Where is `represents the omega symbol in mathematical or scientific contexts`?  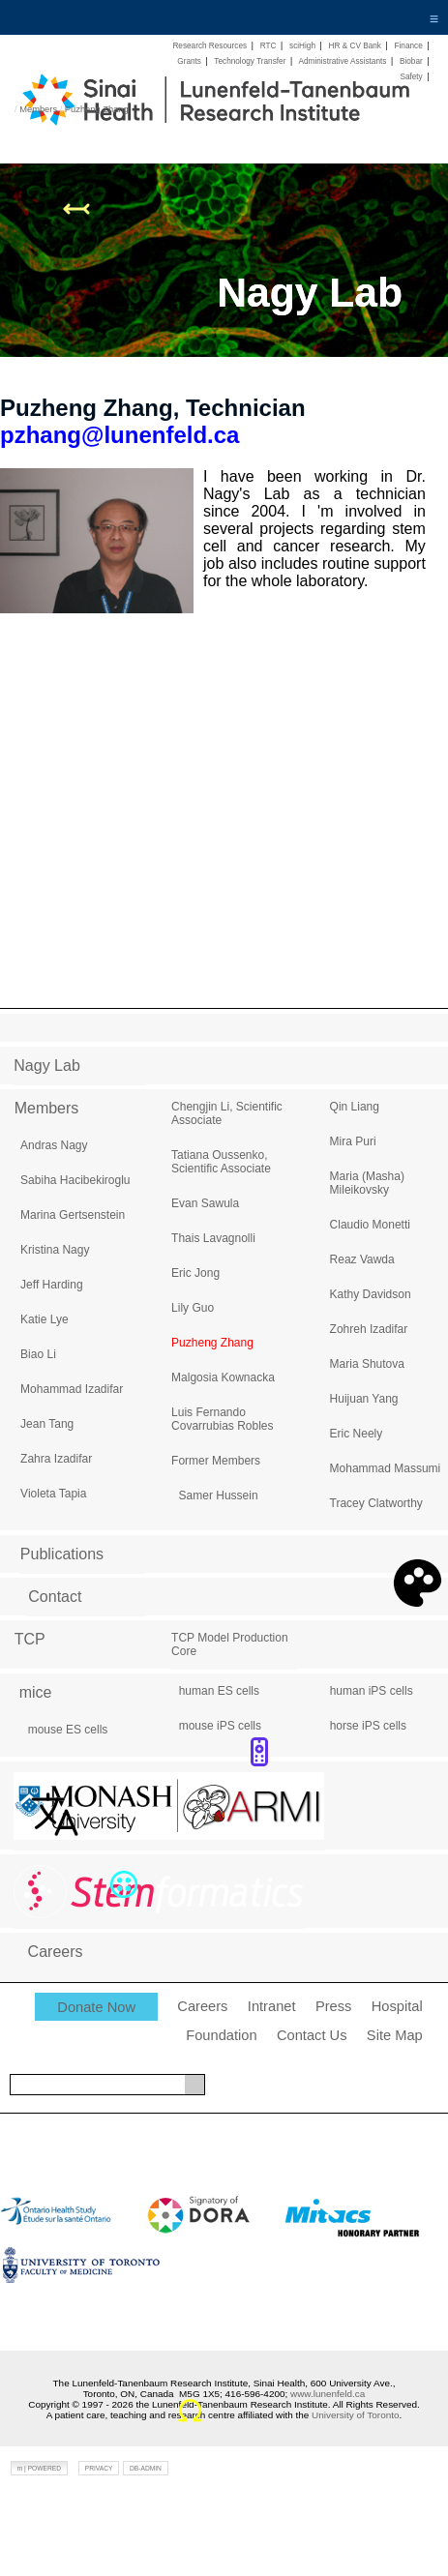
represents the omega symbol in mathematical or scientific contexts is located at coordinates (190, 2411).